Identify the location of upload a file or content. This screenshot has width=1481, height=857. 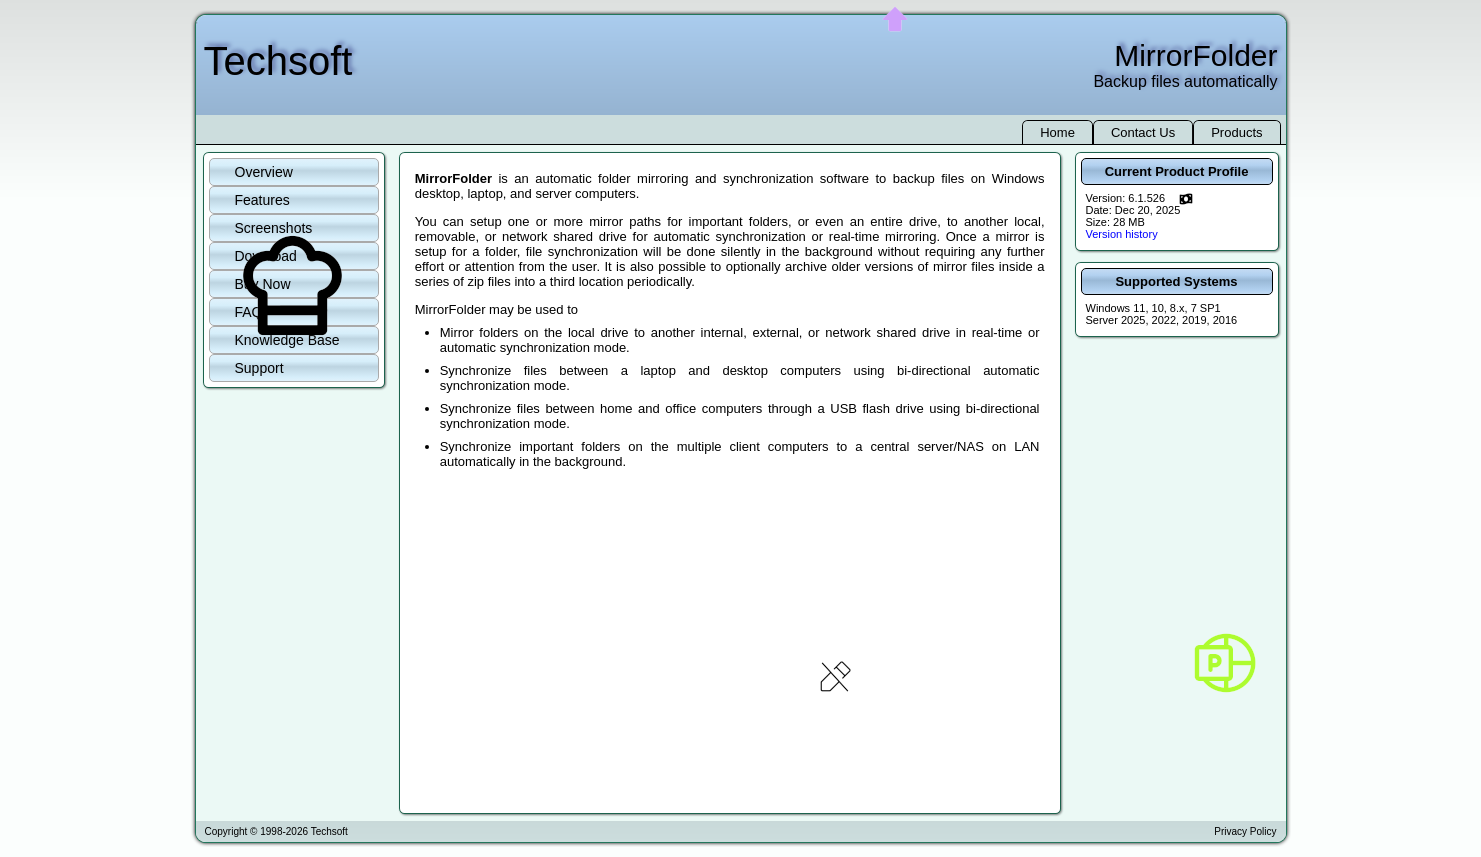
(895, 20).